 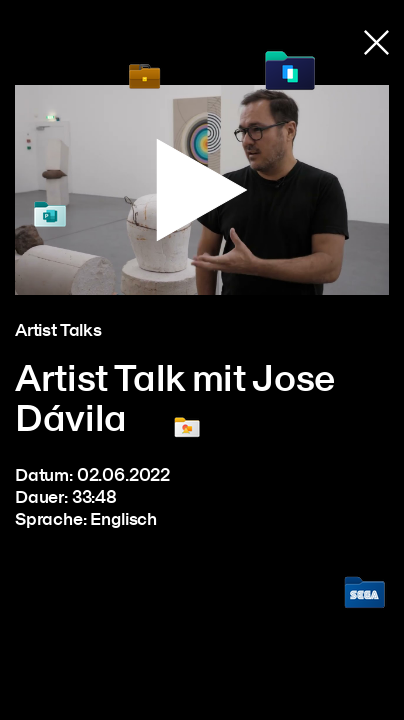 What do you see at coordinates (364, 593) in the screenshot?
I see `open folder containing sega games or files` at bounding box center [364, 593].